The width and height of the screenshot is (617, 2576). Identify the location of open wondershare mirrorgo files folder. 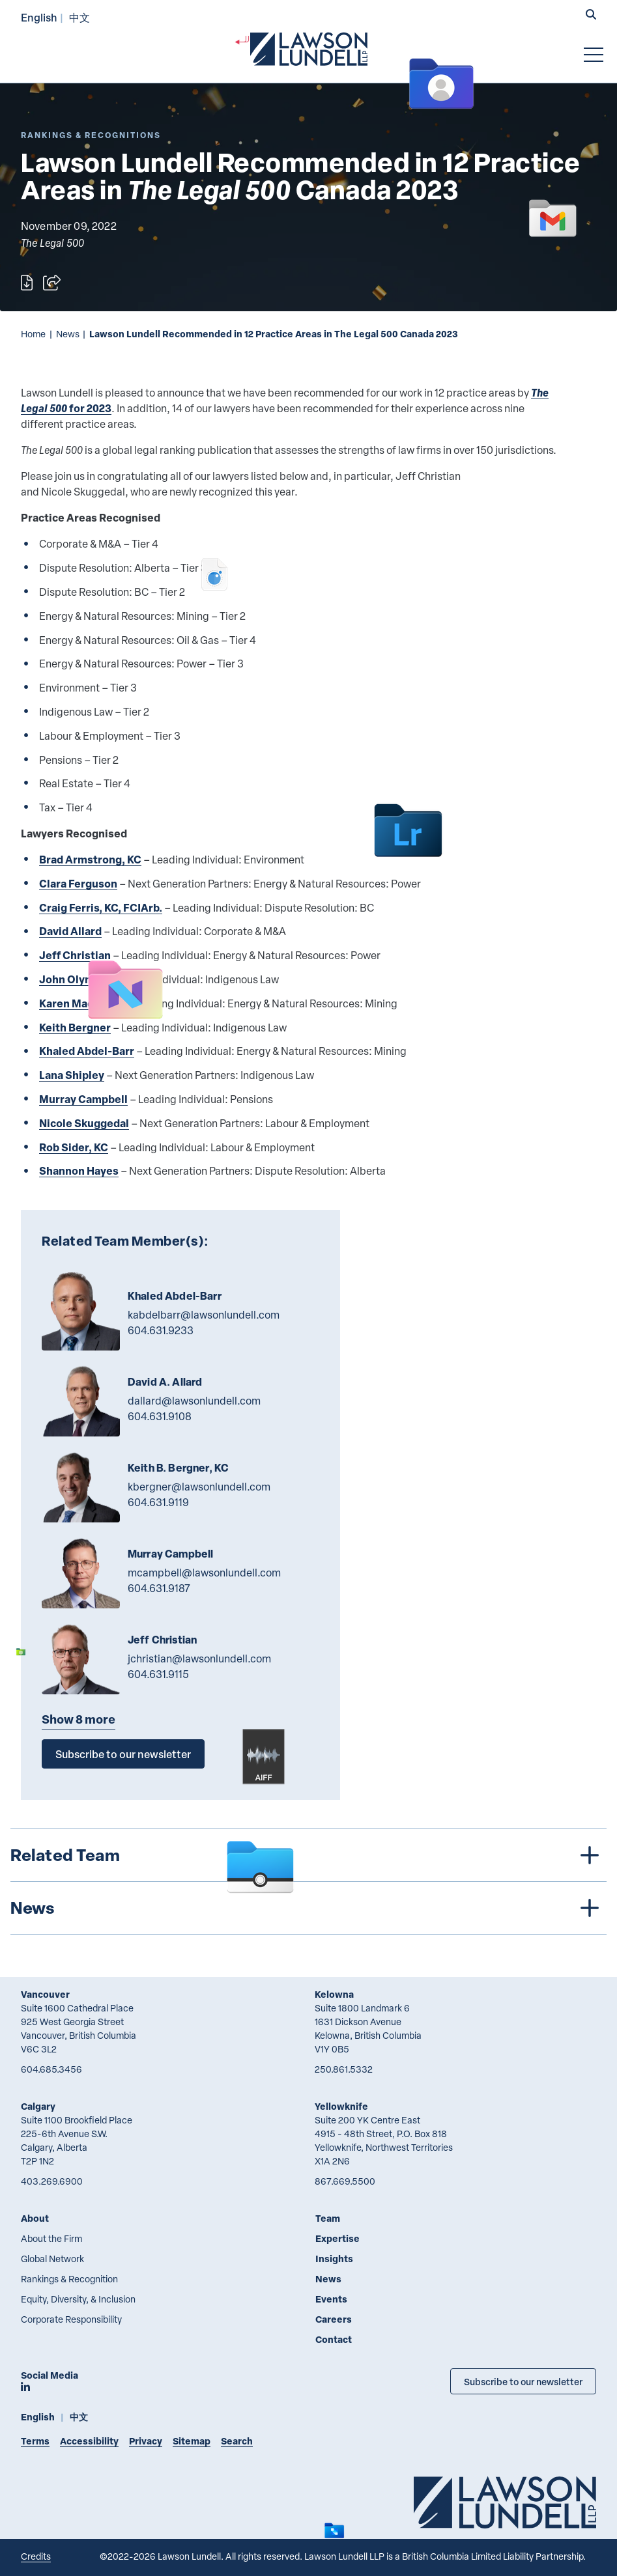
(334, 2531).